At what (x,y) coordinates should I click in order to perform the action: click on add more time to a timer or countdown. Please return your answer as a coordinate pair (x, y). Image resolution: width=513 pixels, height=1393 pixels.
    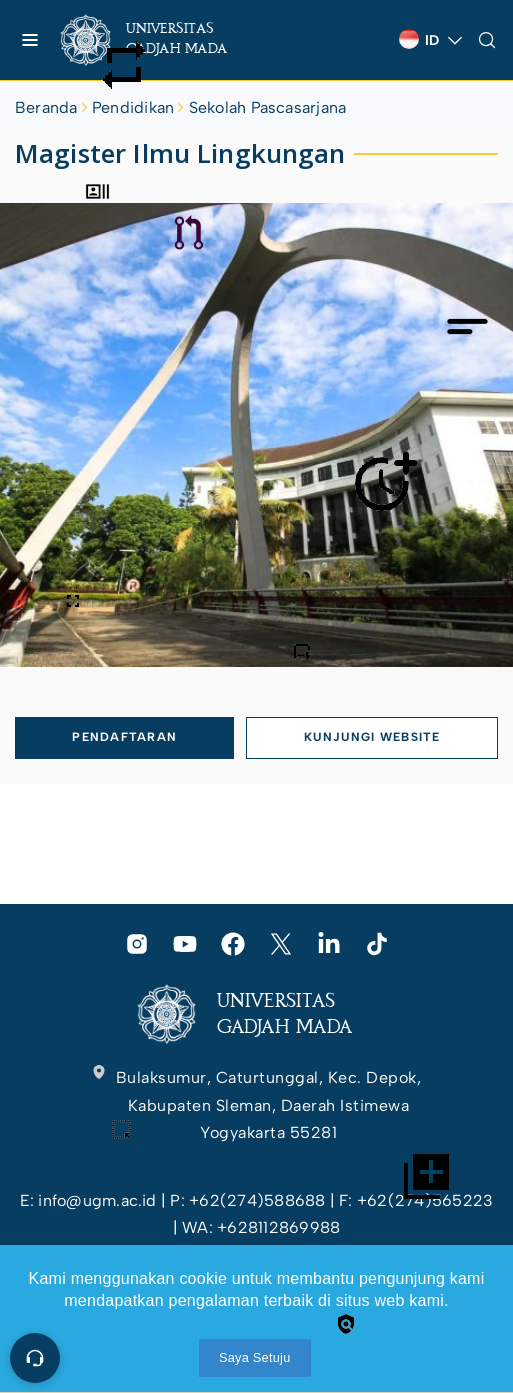
    Looking at the image, I should click on (385, 481).